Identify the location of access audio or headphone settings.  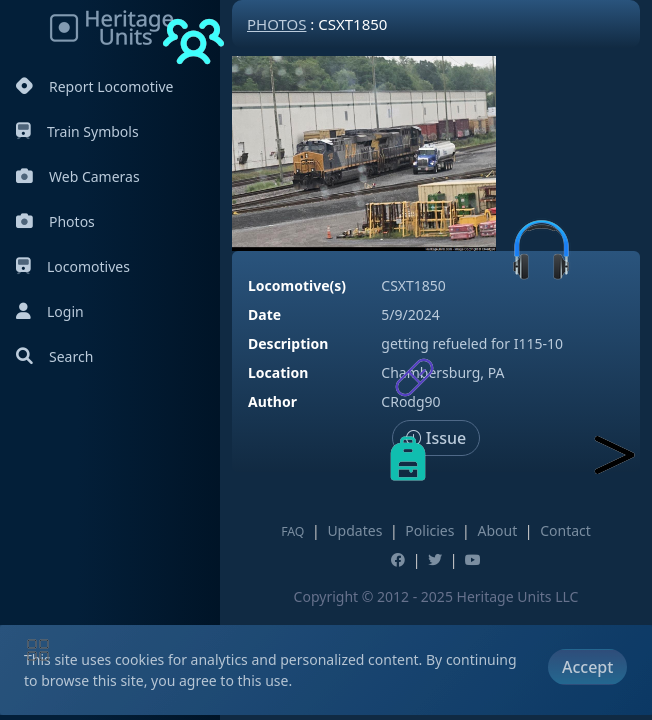
(541, 253).